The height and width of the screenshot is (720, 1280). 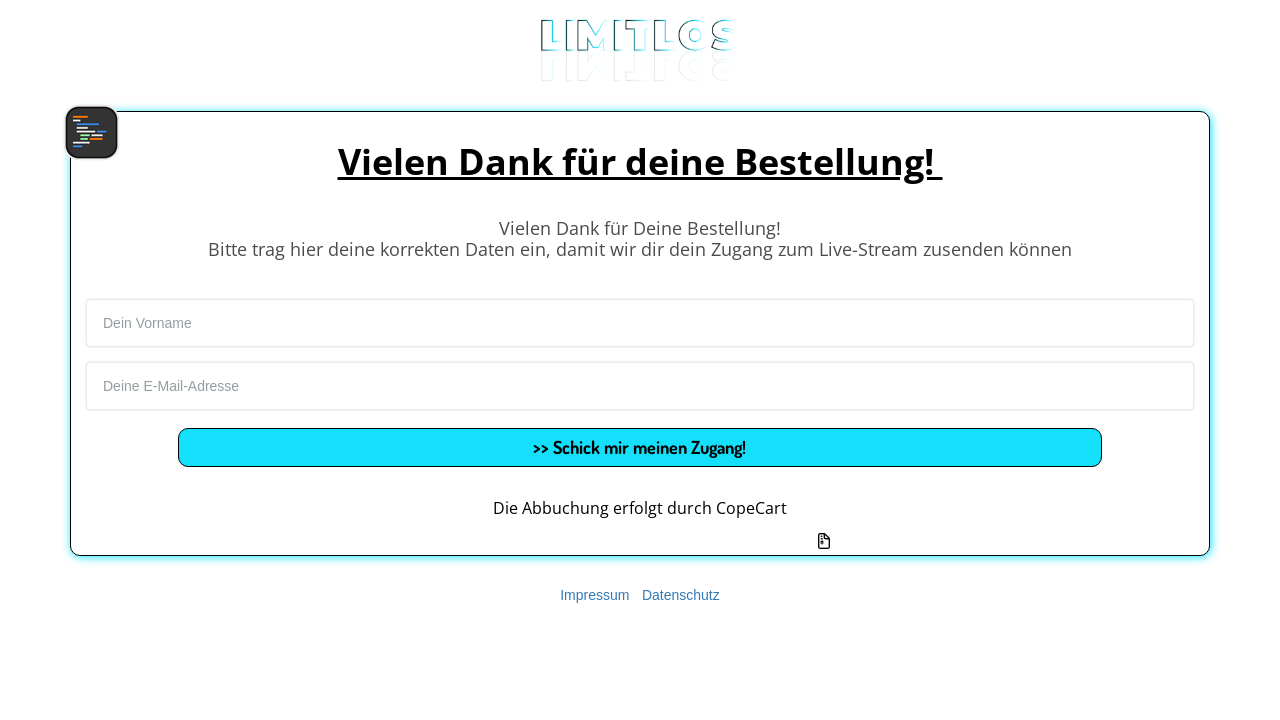 I want to click on open software development tools, so click(x=91, y=132).